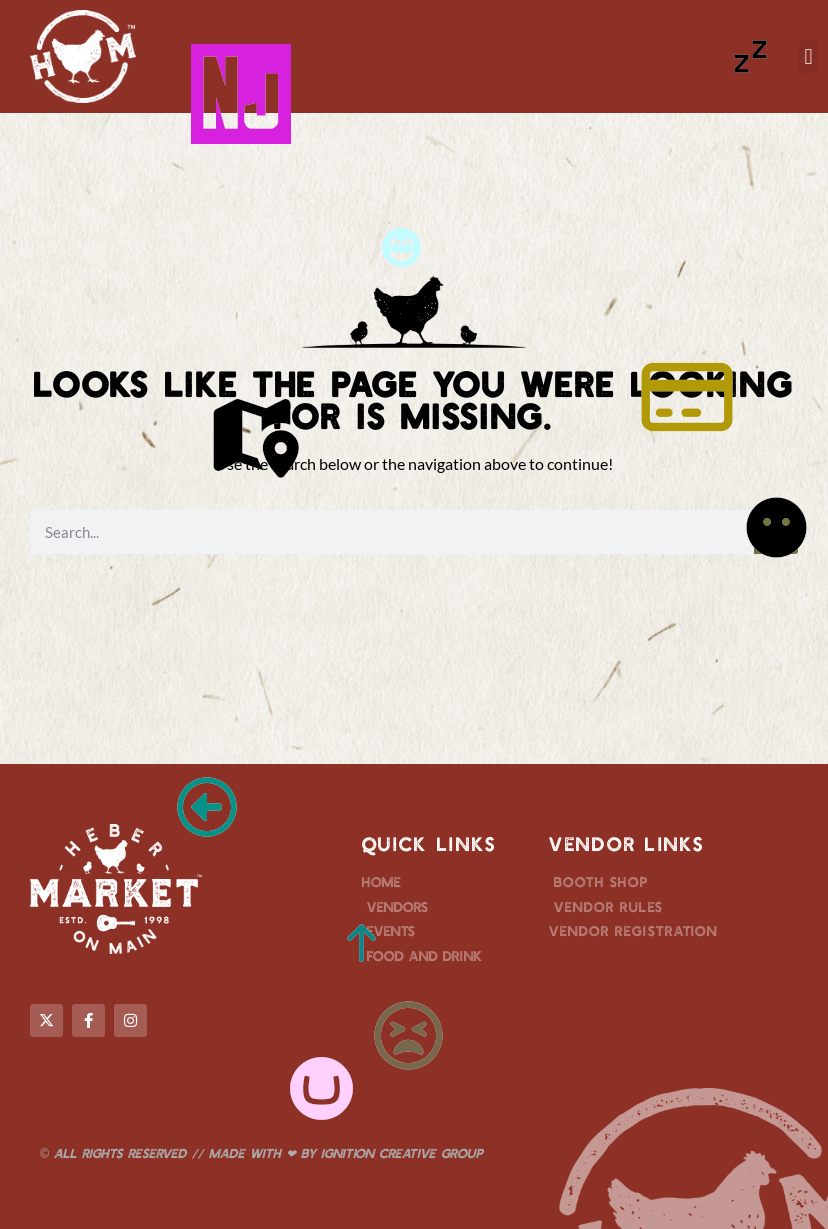  What do you see at coordinates (361, 942) in the screenshot?
I see `scroll to top of page` at bounding box center [361, 942].